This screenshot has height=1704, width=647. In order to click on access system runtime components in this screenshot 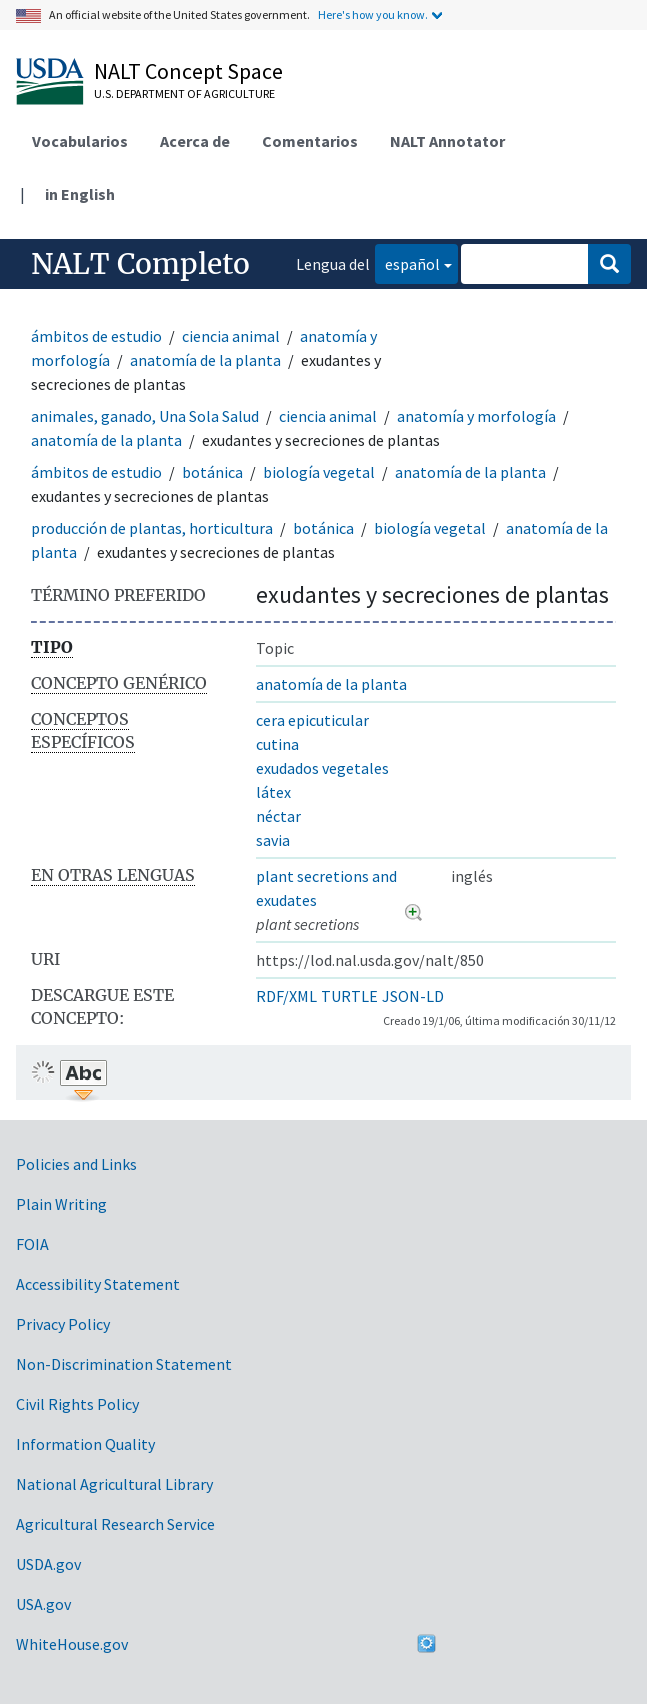, I will do `click(426, 1643)`.